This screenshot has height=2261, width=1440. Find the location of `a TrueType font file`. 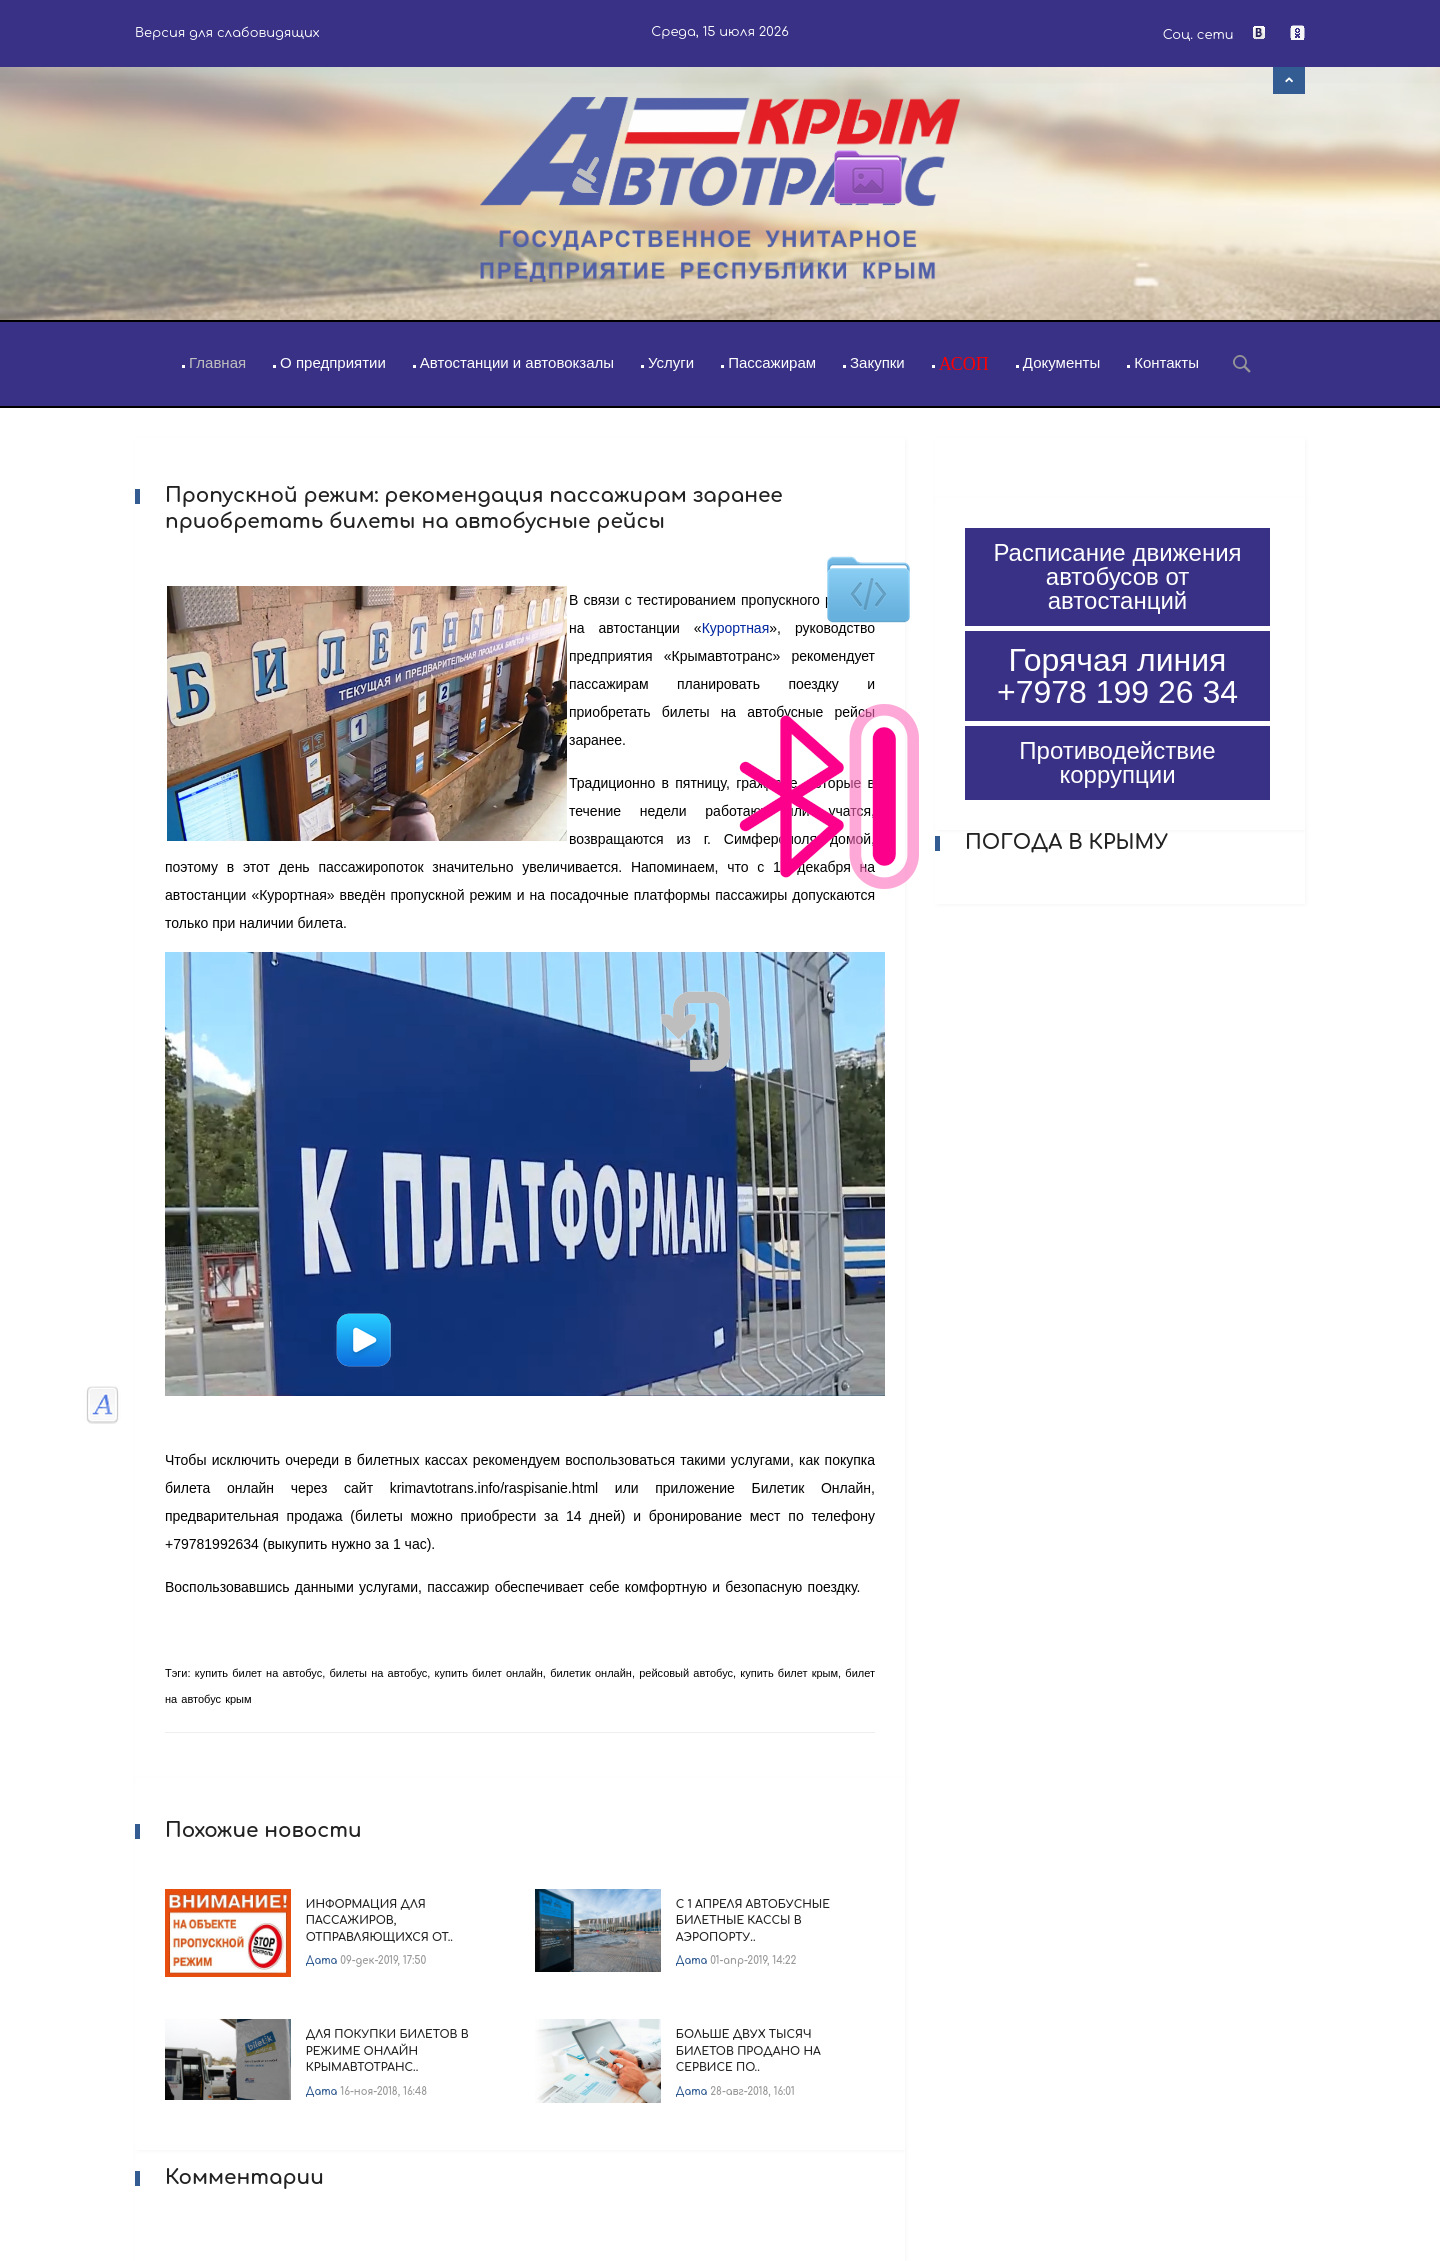

a TrueType font file is located at coordinates (102, 1404).